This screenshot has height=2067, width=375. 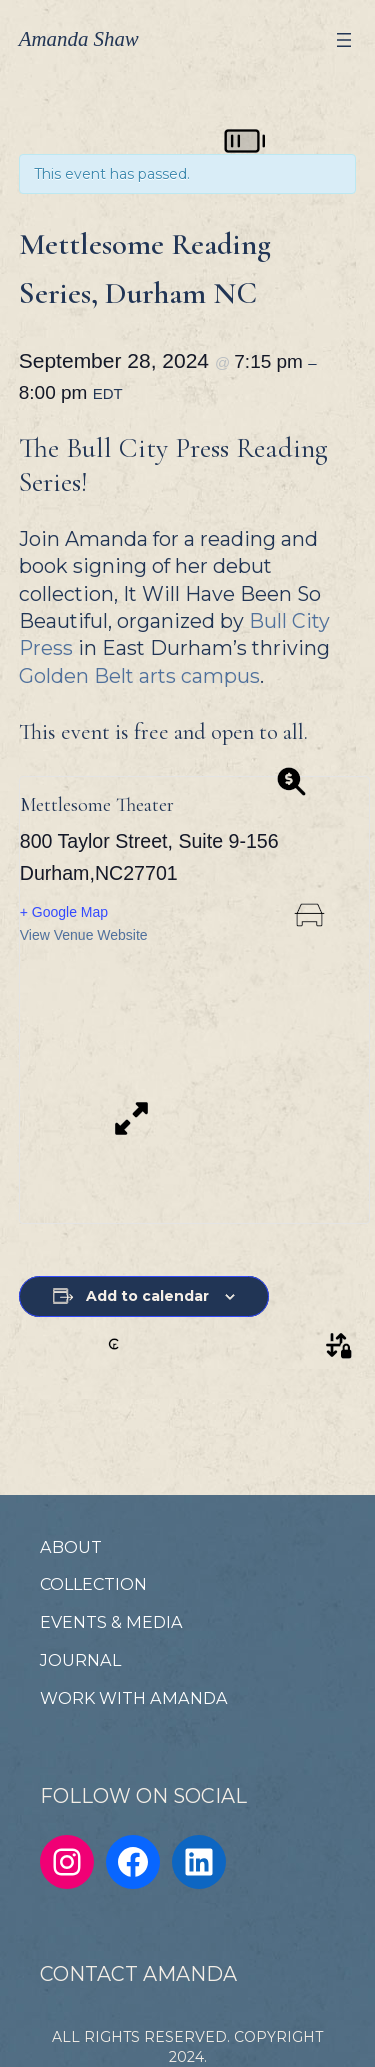 I want to click on access vehicle or car-related features, so click(x=309, y=915).